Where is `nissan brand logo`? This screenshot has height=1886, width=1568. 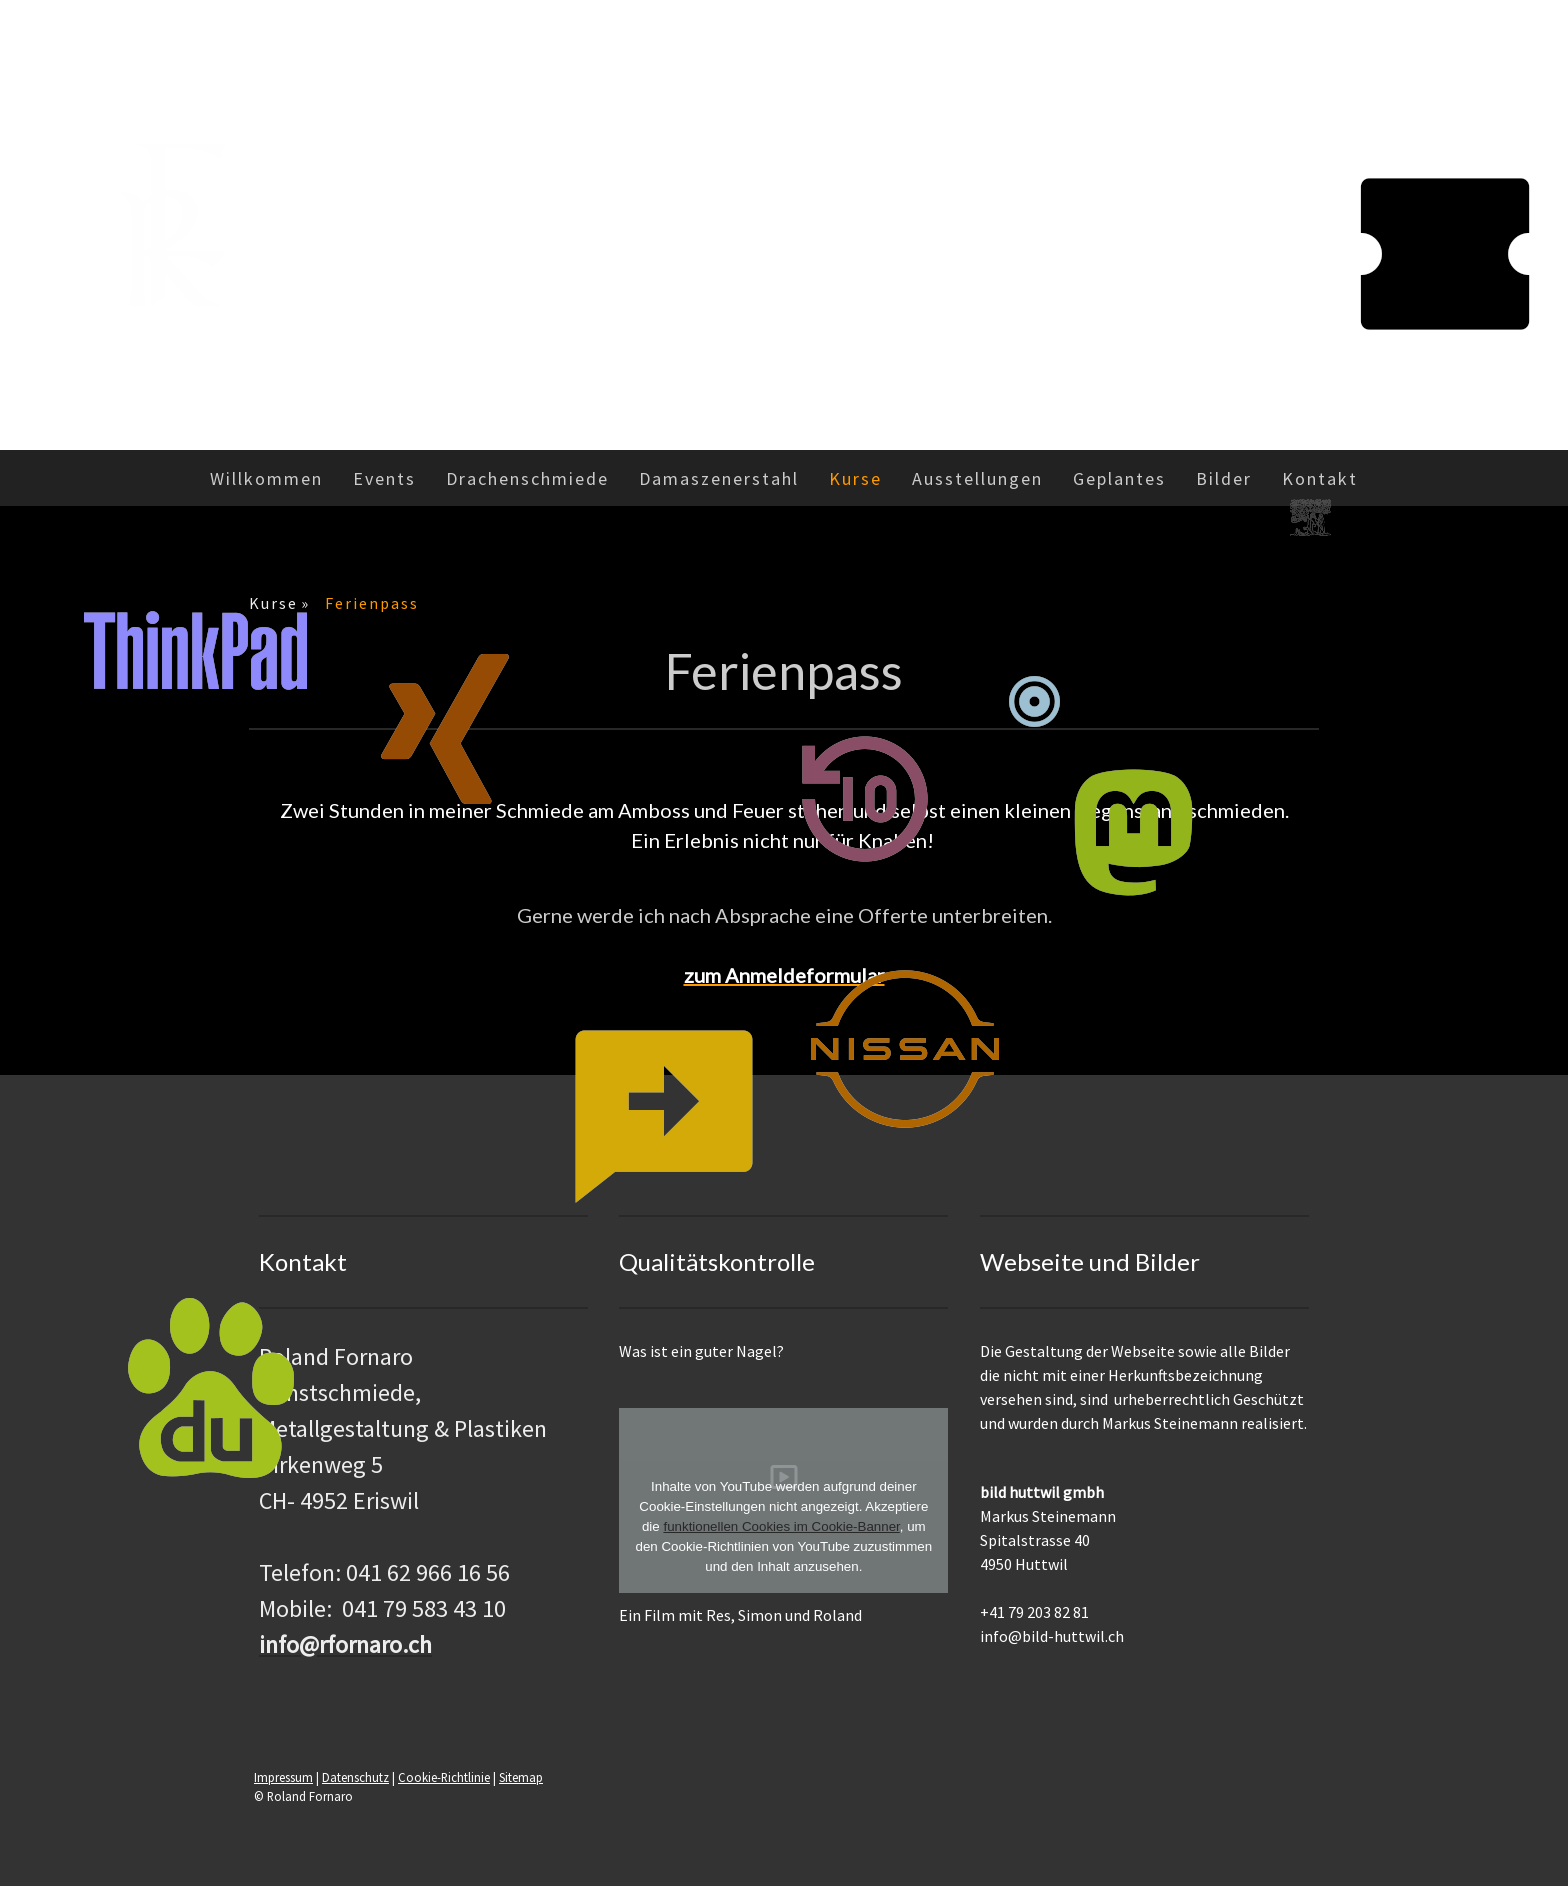 nissan brand logo is located at coordinates (905, 1049).